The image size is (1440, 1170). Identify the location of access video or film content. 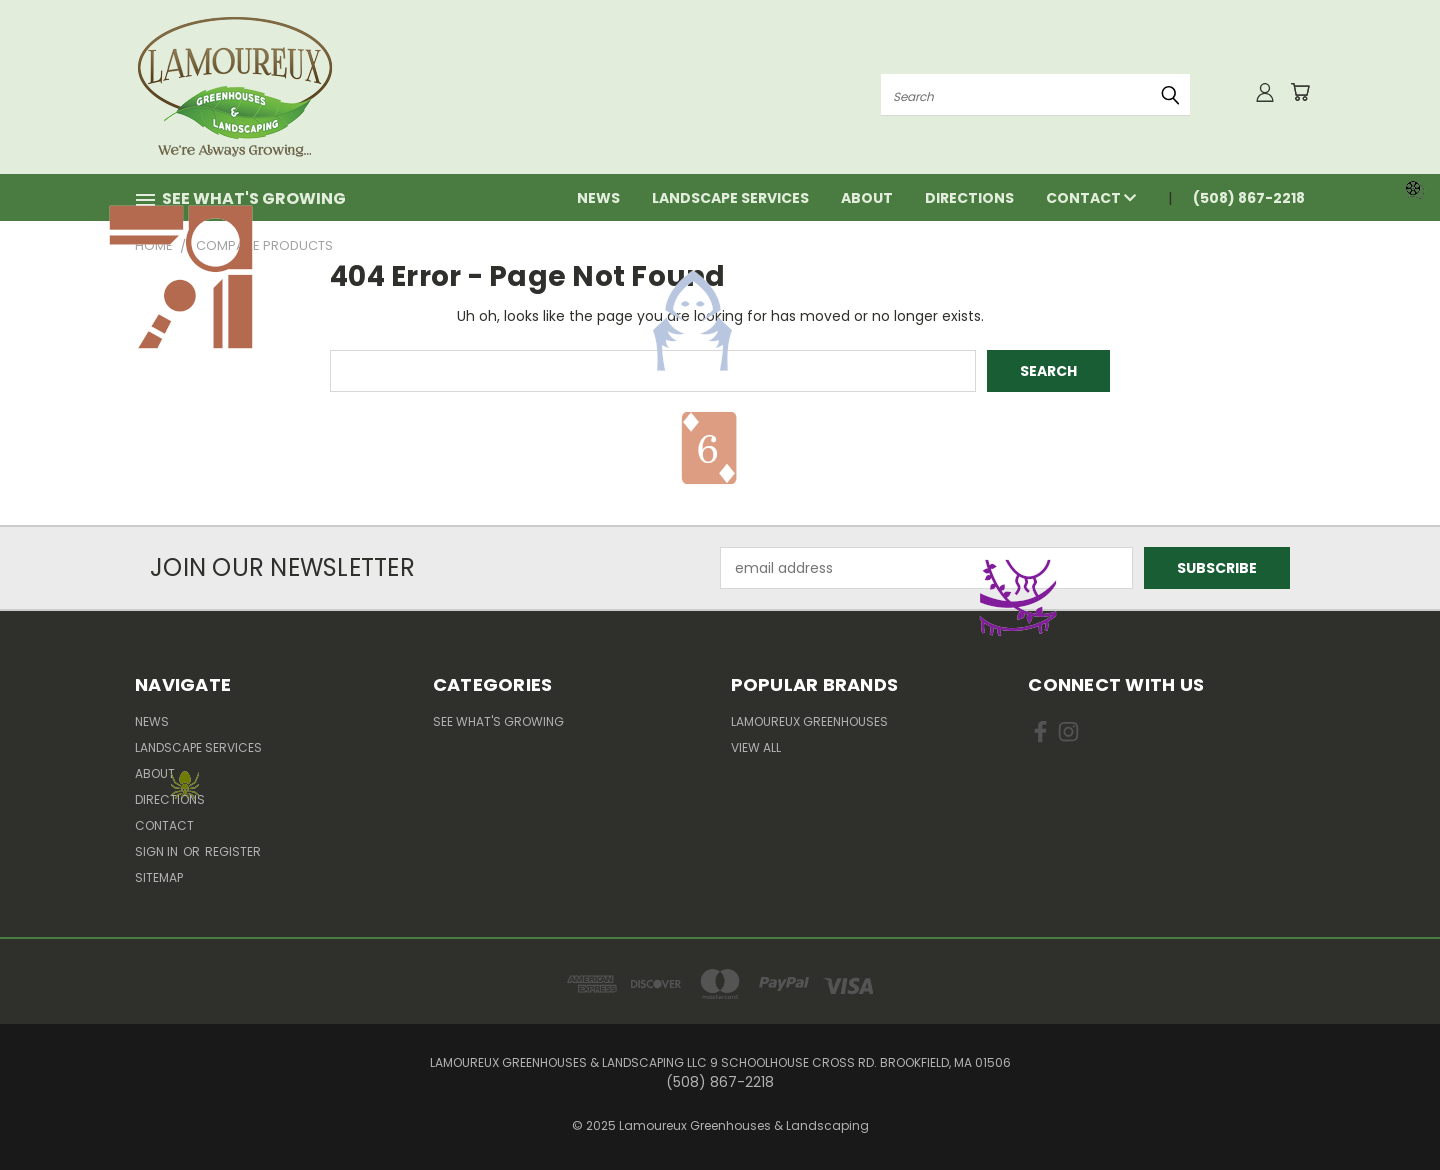
(1415, 190).